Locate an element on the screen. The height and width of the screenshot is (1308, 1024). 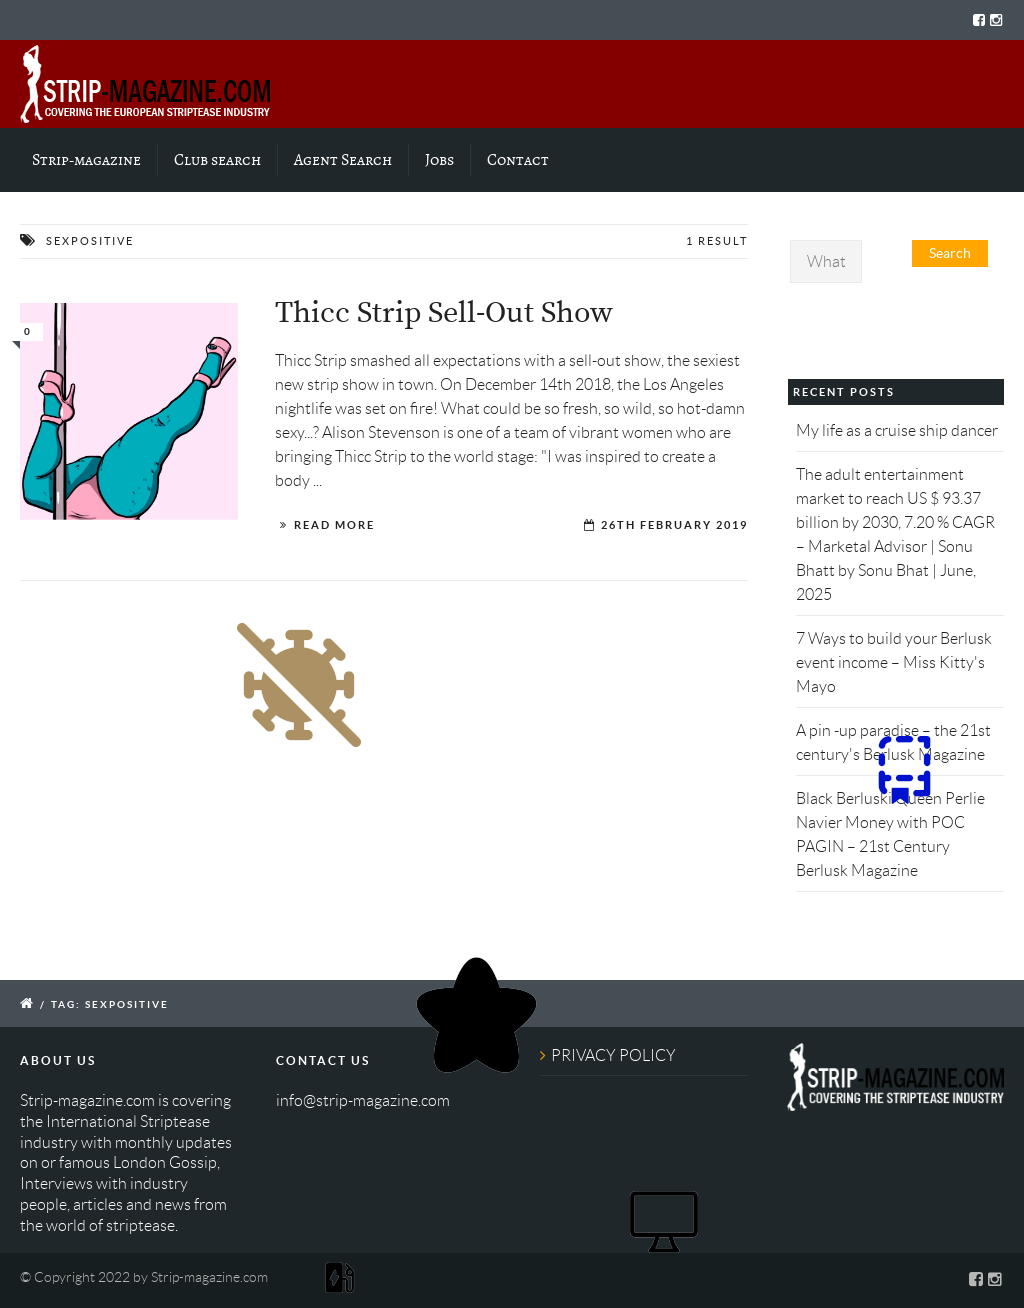
indicates covid-free or virus-free status is located at coordinates (299, 685).